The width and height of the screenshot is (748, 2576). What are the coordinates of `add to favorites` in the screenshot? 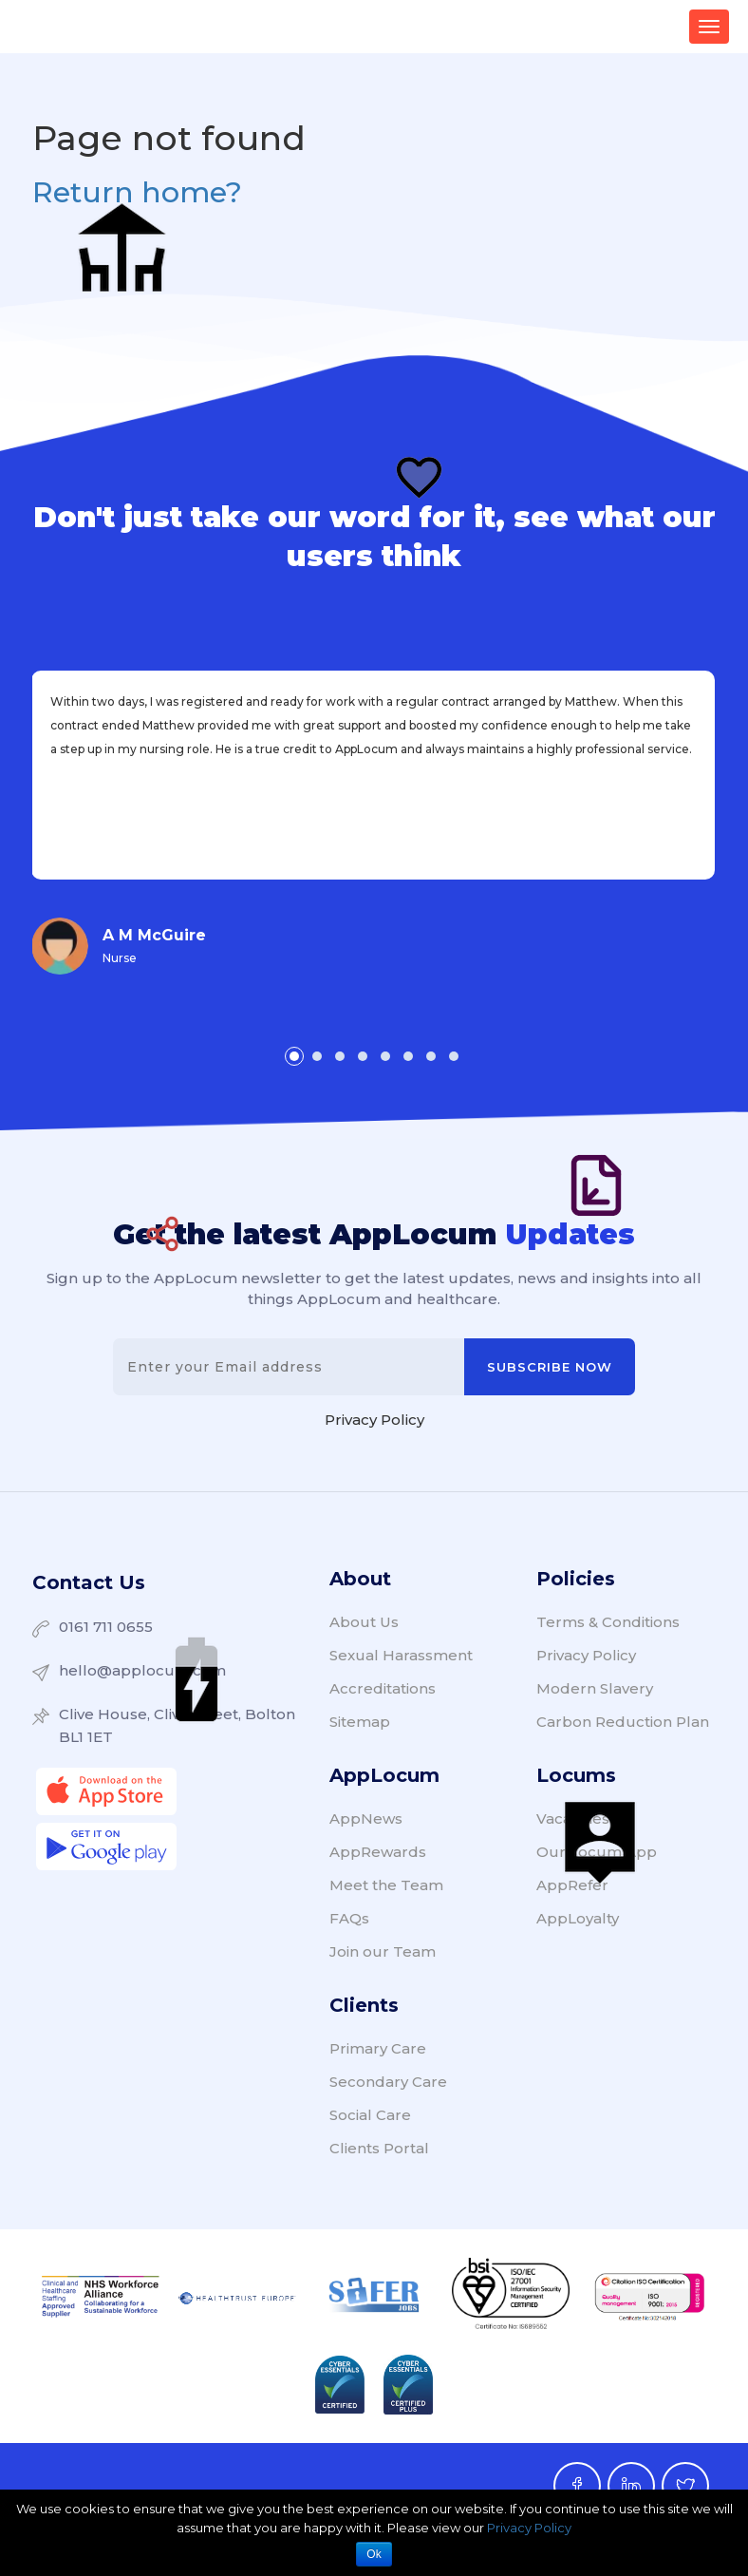 It's located at (419, 477).